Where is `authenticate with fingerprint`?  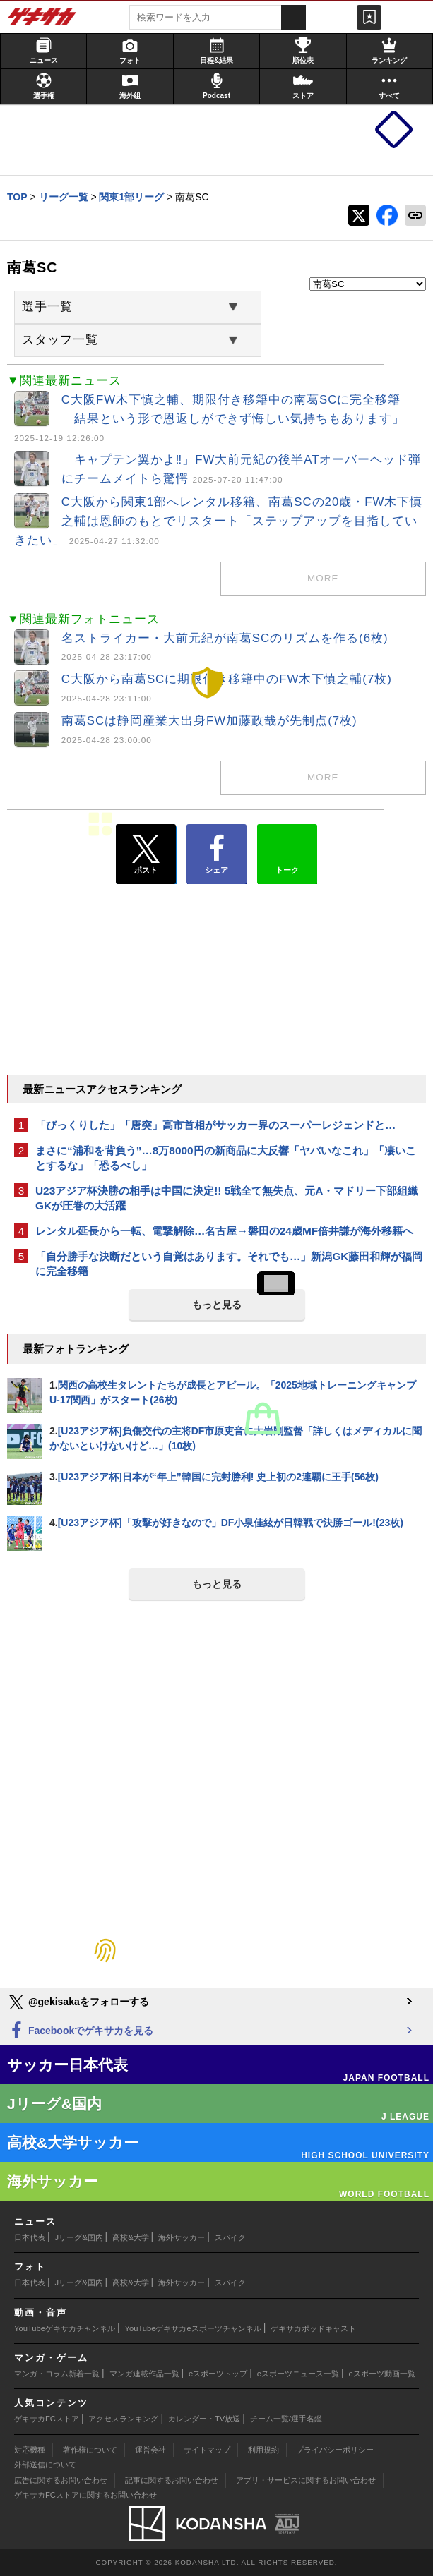
authenticate with fingerprint is located at coordinates (105, 1950).